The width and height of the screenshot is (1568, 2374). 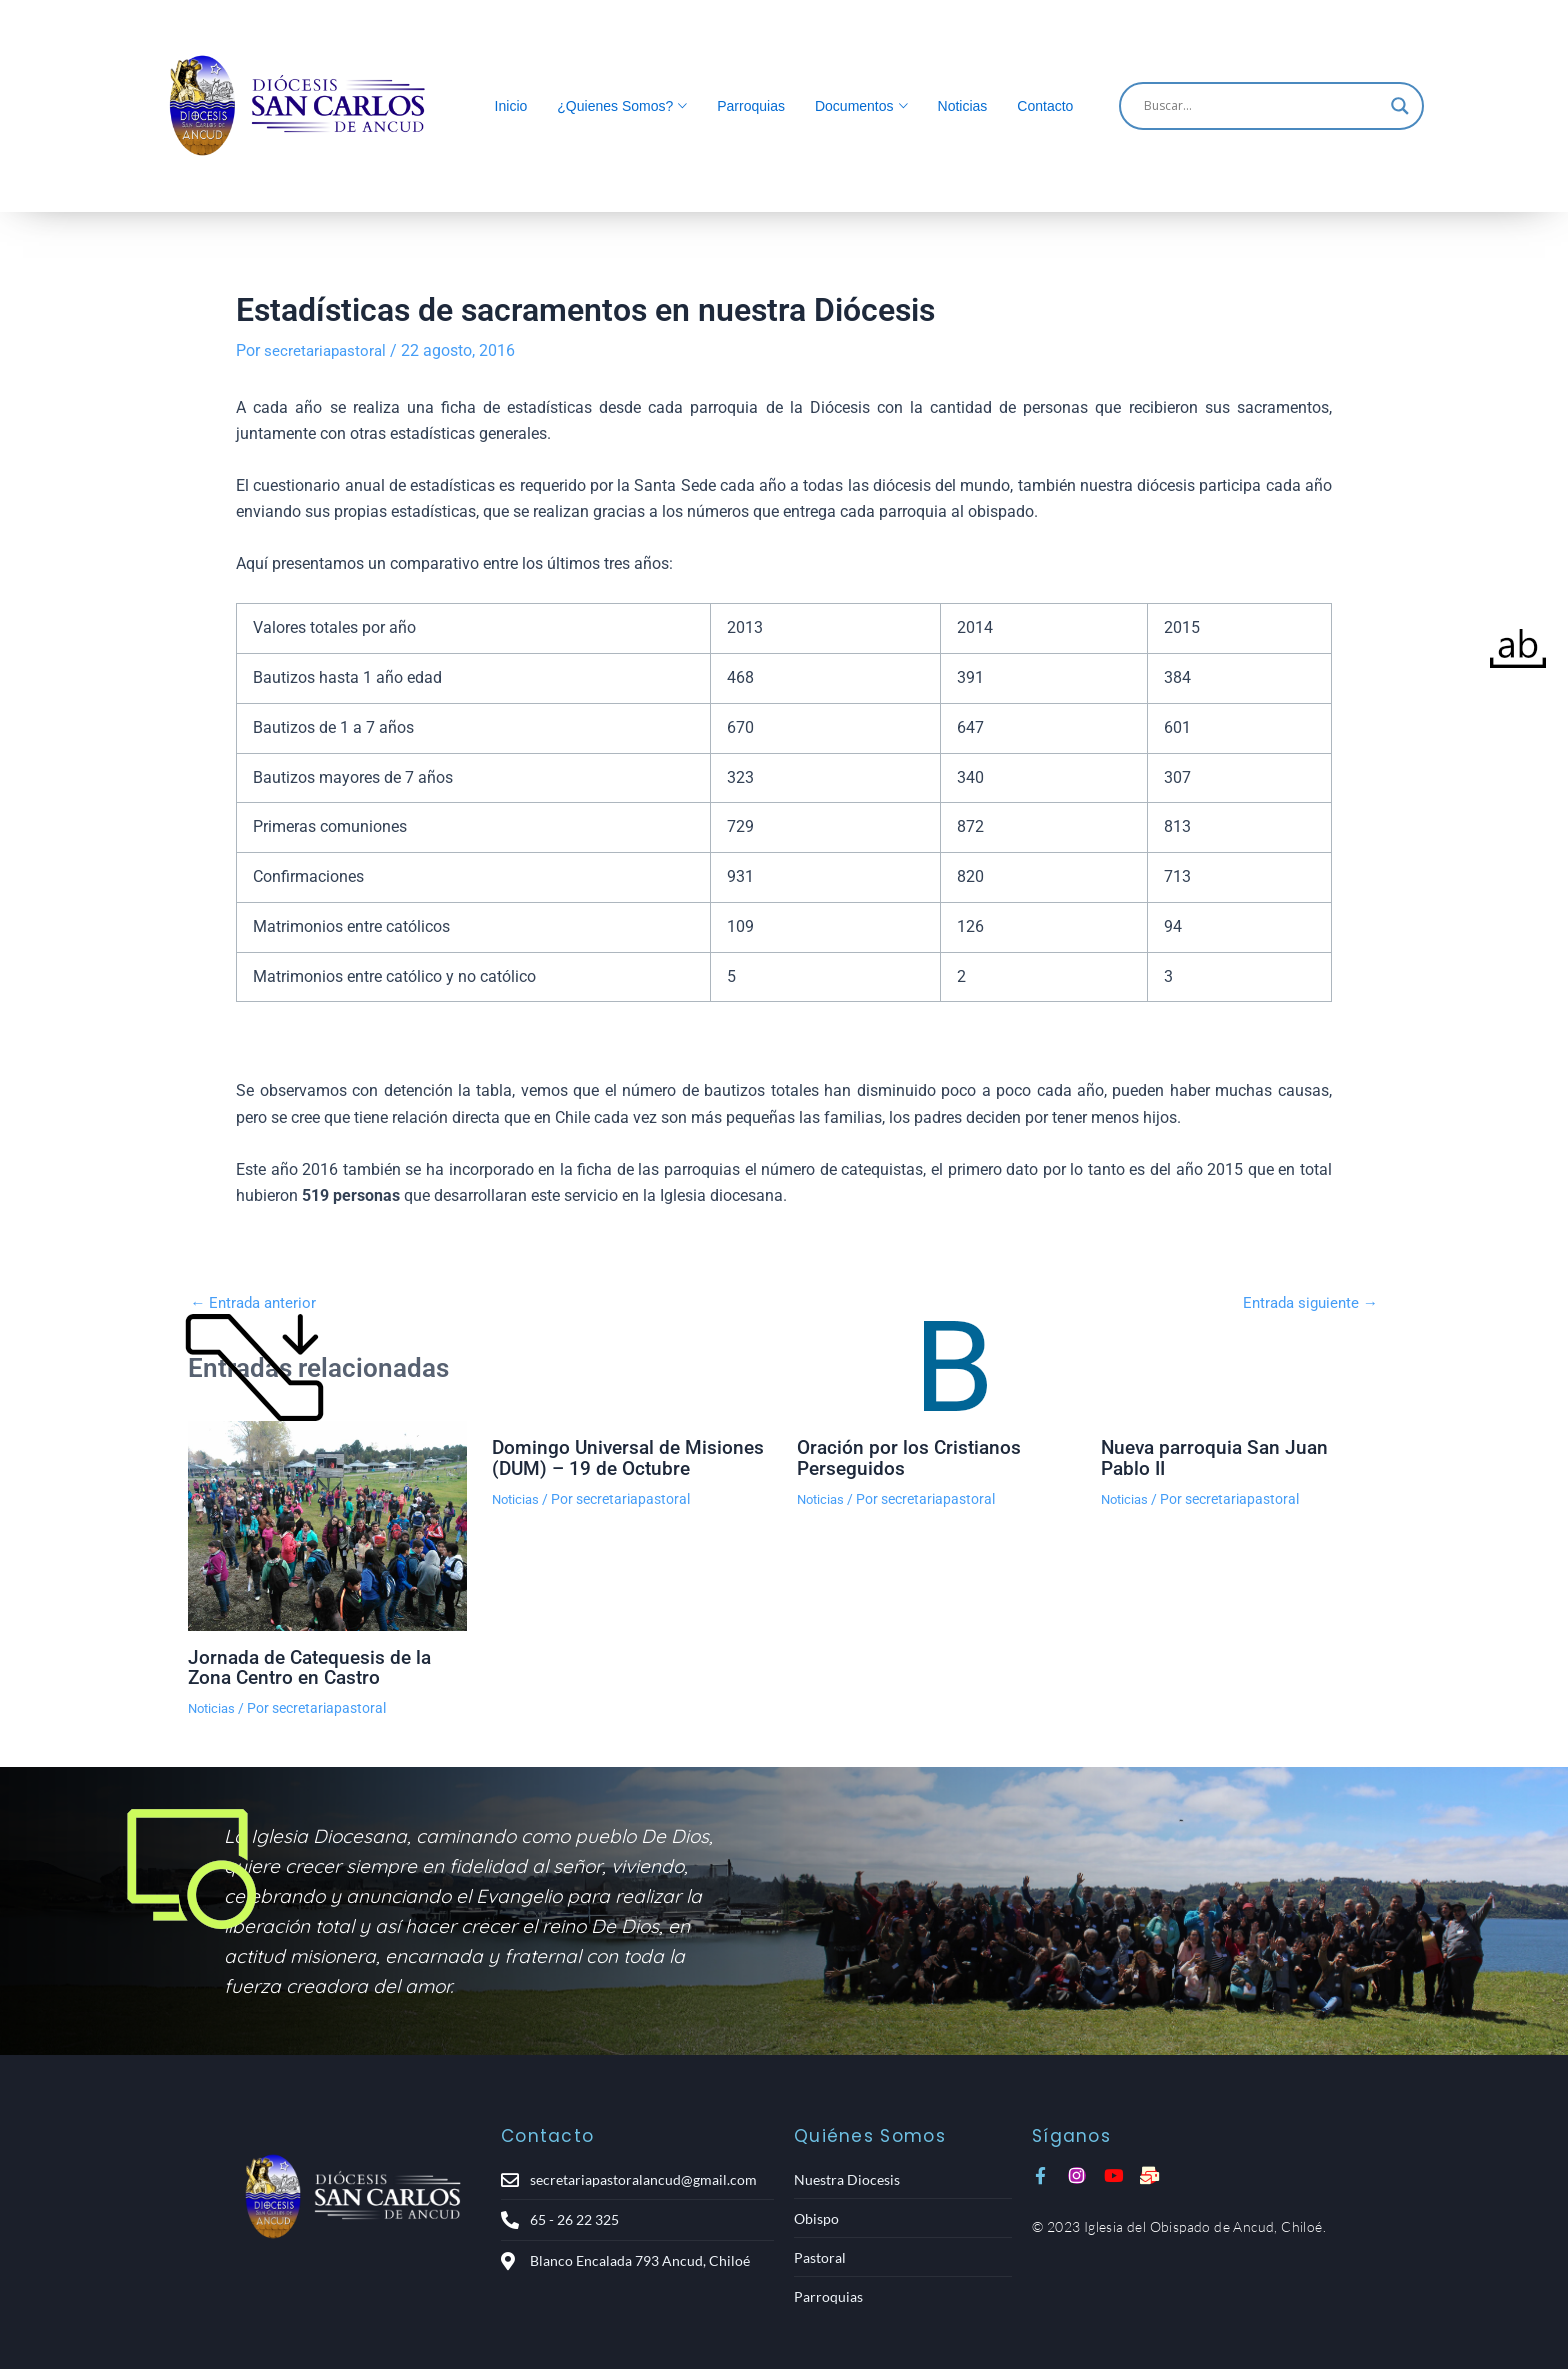 What do you see at coordinates (187, 1860) in the screenshot?
I see `access virtual machine settings` at bounding box center [187, 1860].